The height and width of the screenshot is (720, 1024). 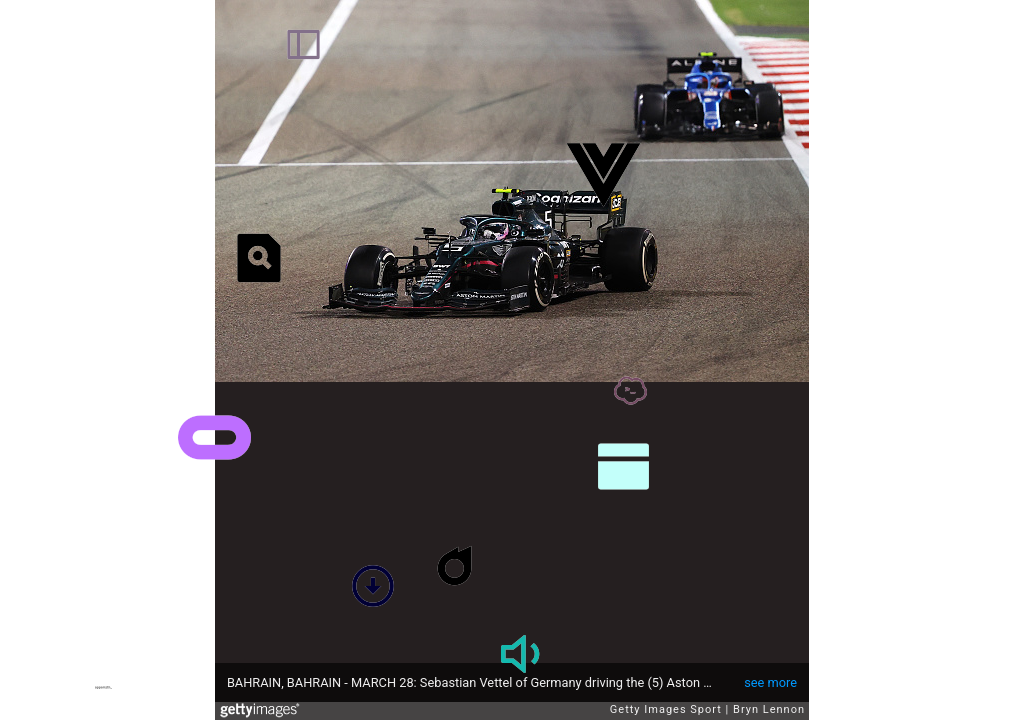 What do you see at coordinates (373, 586) in the screenshot?
I see `download a file or content` at bounding box center [373, 586].